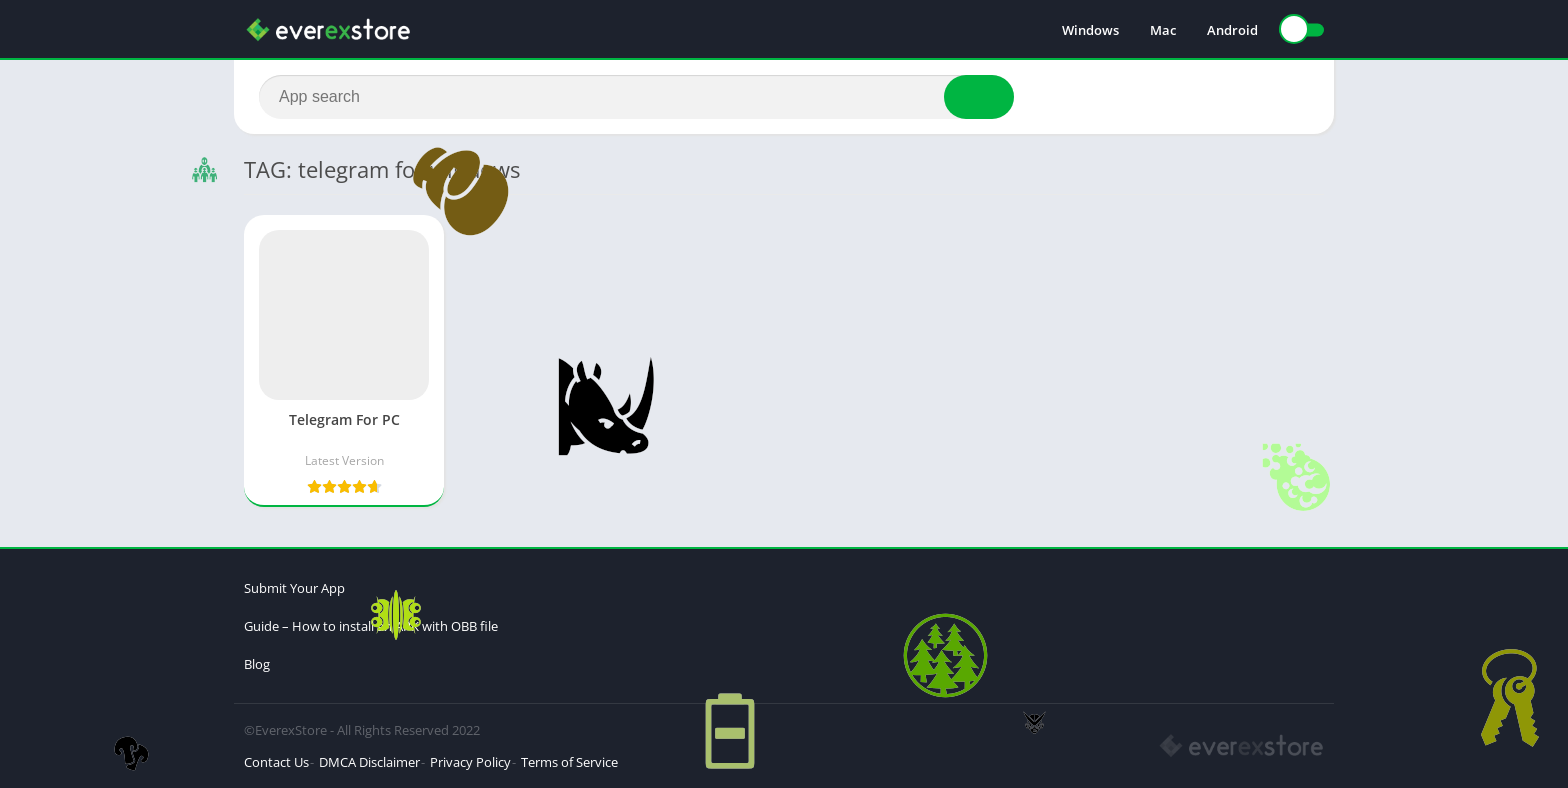 This screenshot has width=1568, height=788. Describe the element at coordinates (1510, 698) in the screenshot. I see `access property or home management settings` at that location.